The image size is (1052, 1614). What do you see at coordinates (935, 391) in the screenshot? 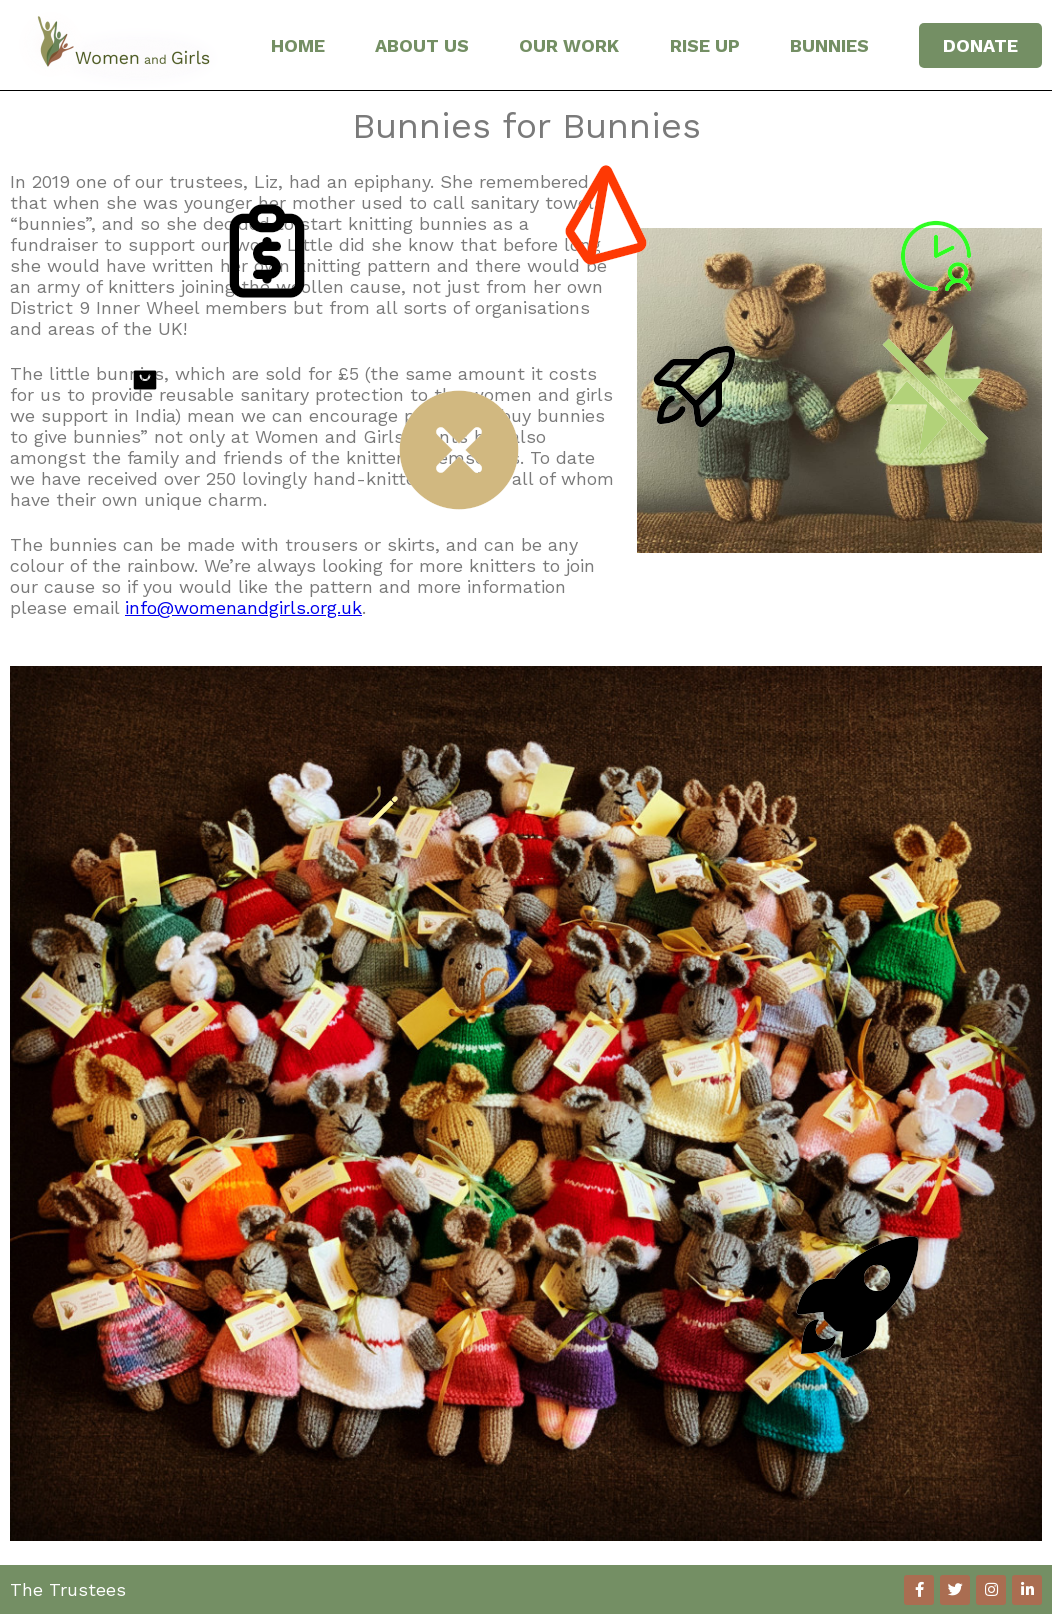
I see `disable camera flash` at bounding box center [935, 391].